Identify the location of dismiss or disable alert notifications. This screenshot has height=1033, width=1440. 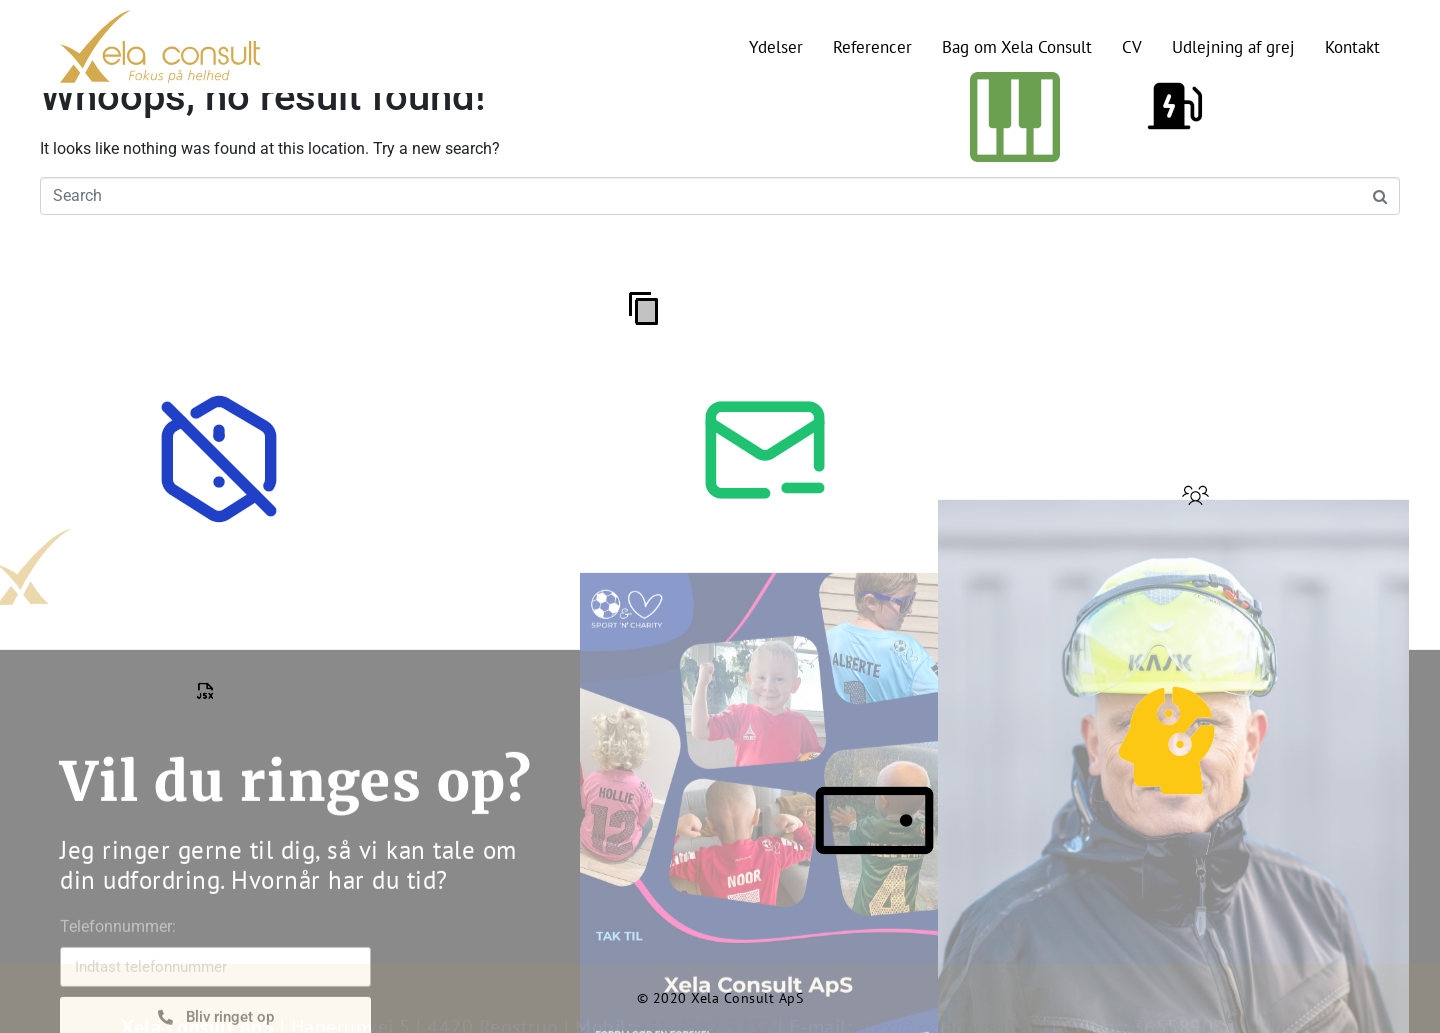
(219, 459).